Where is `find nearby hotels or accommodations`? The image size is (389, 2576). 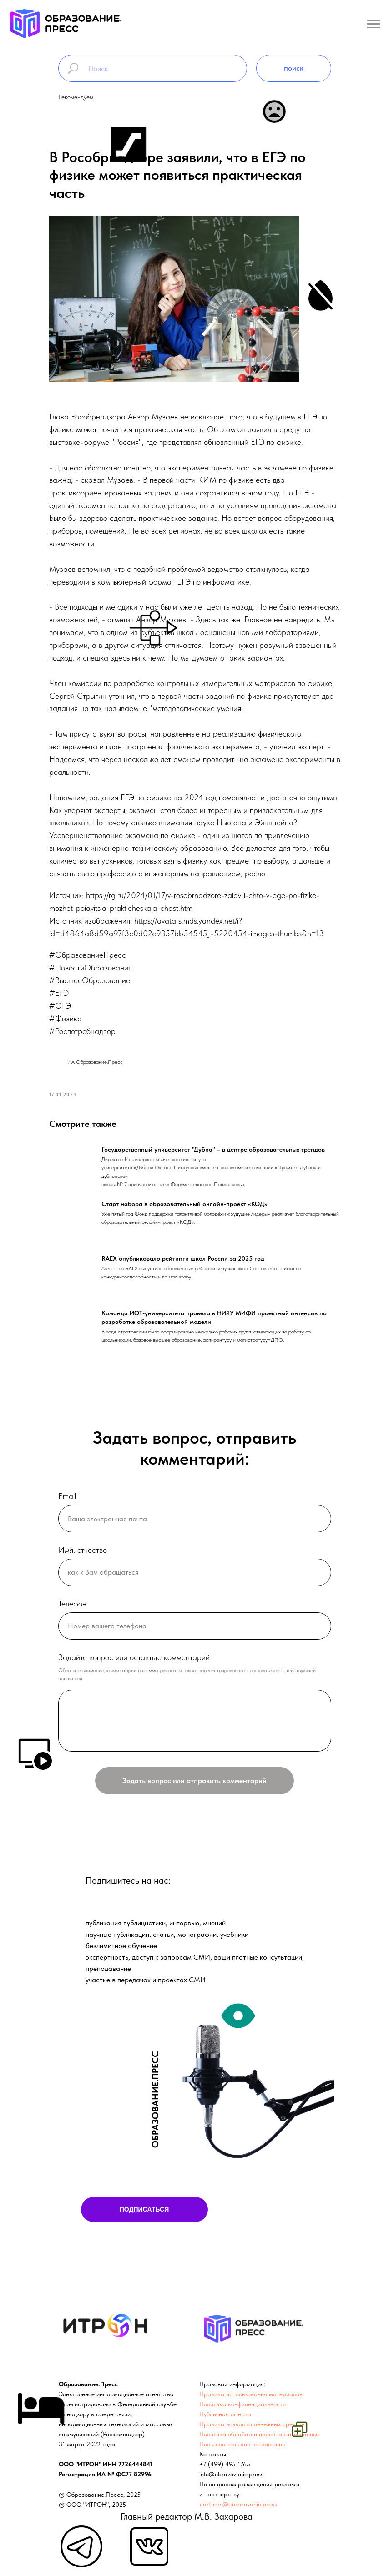
find nearby hotels or accommodations is located at coordinates (41, 2407).